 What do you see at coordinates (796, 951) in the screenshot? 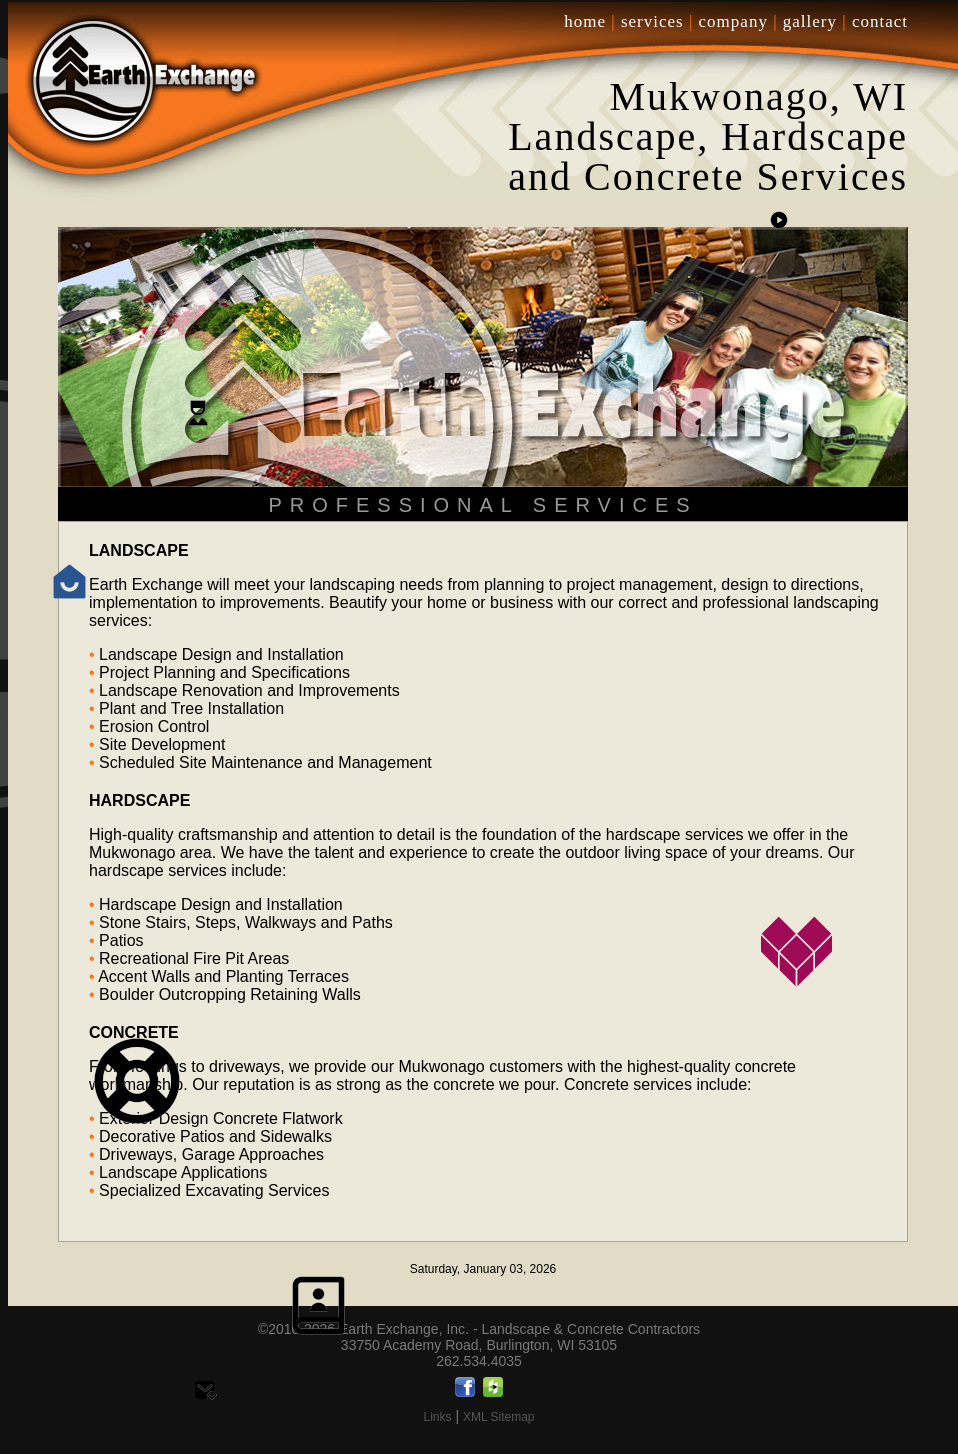
I see `bazel build system logo` at bounding box center [796, 951].